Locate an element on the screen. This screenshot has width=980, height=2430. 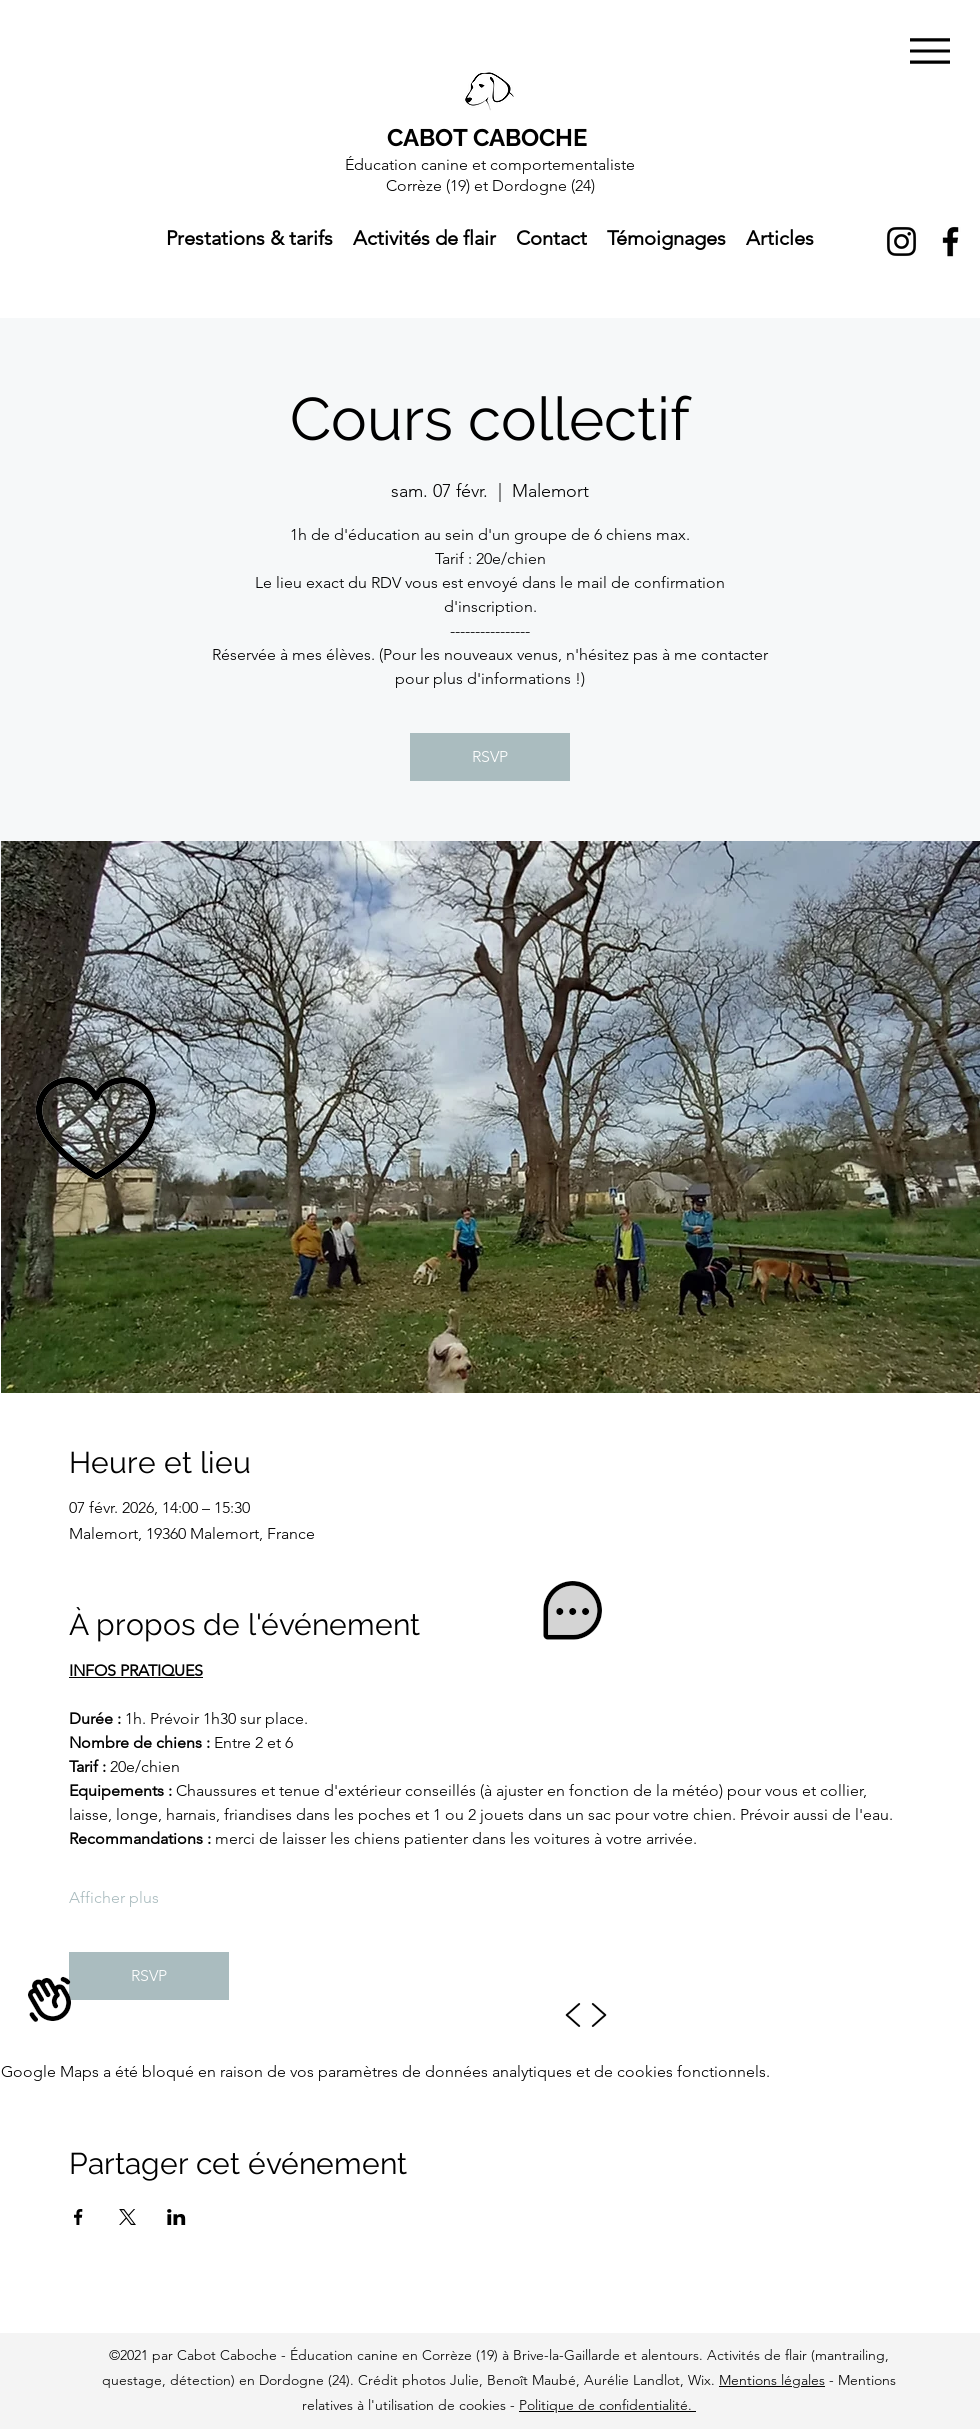
send a greeting or wave to someone is located at coordinates (49, 1999).